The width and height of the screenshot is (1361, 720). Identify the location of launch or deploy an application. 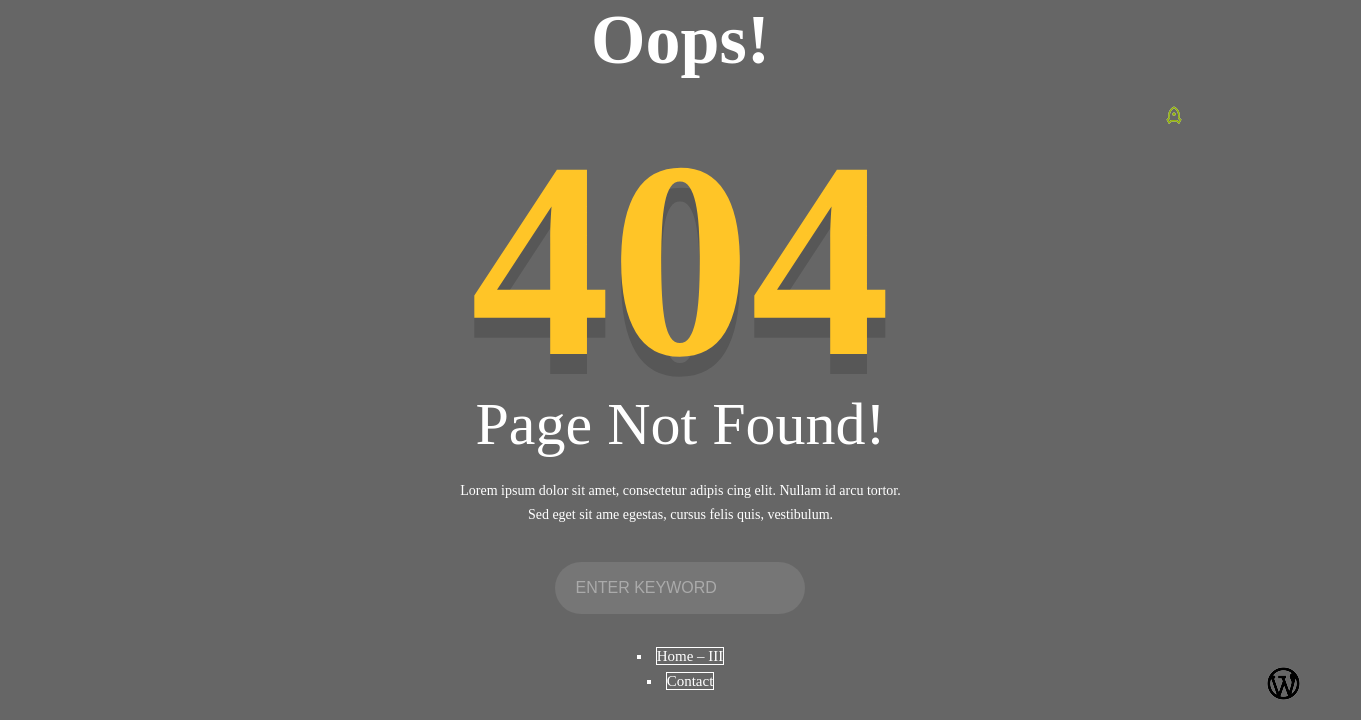
(1174, 115).